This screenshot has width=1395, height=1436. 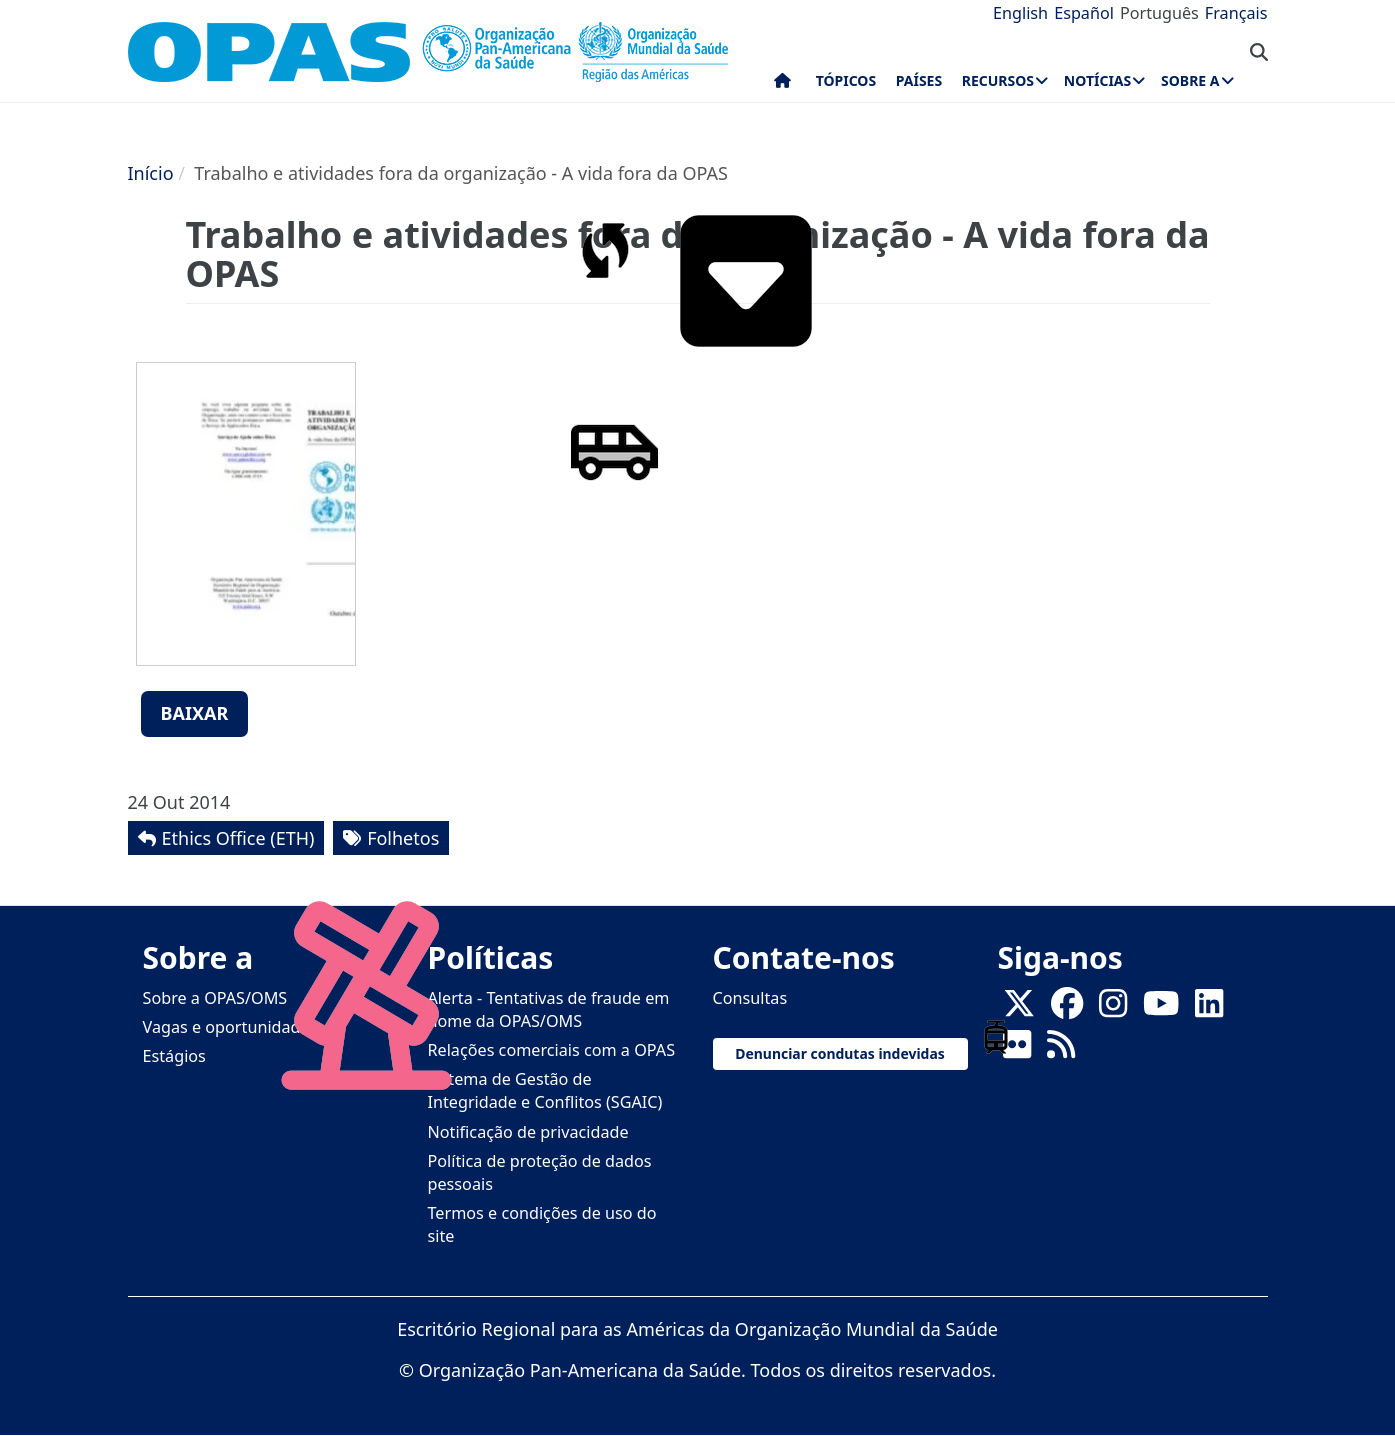 What do you see at coordinates (366, 998) in the screenshot?
I see `access wind energy or renewable power settings` at bounding box center [366, 998].